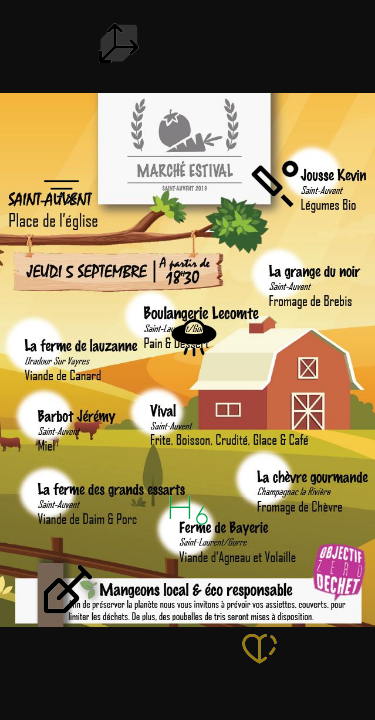 This screenshot has height=720, width=375. I want to click on access gardening or landscaping tools, so click(67, 590).